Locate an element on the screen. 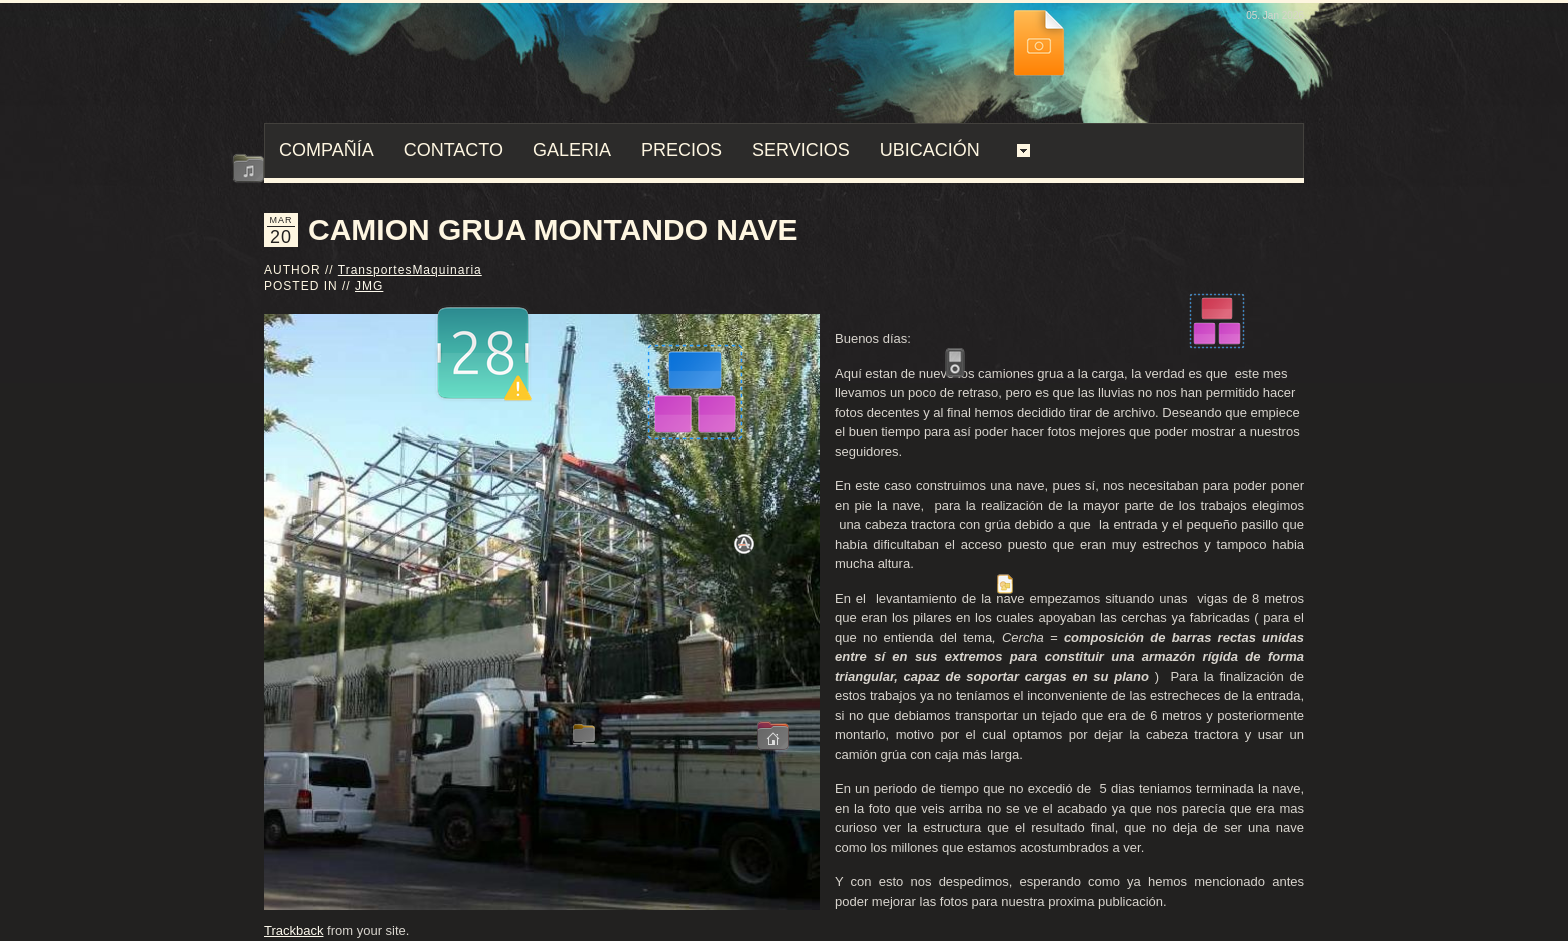  access your home folder is located at coordinates (773, 735).